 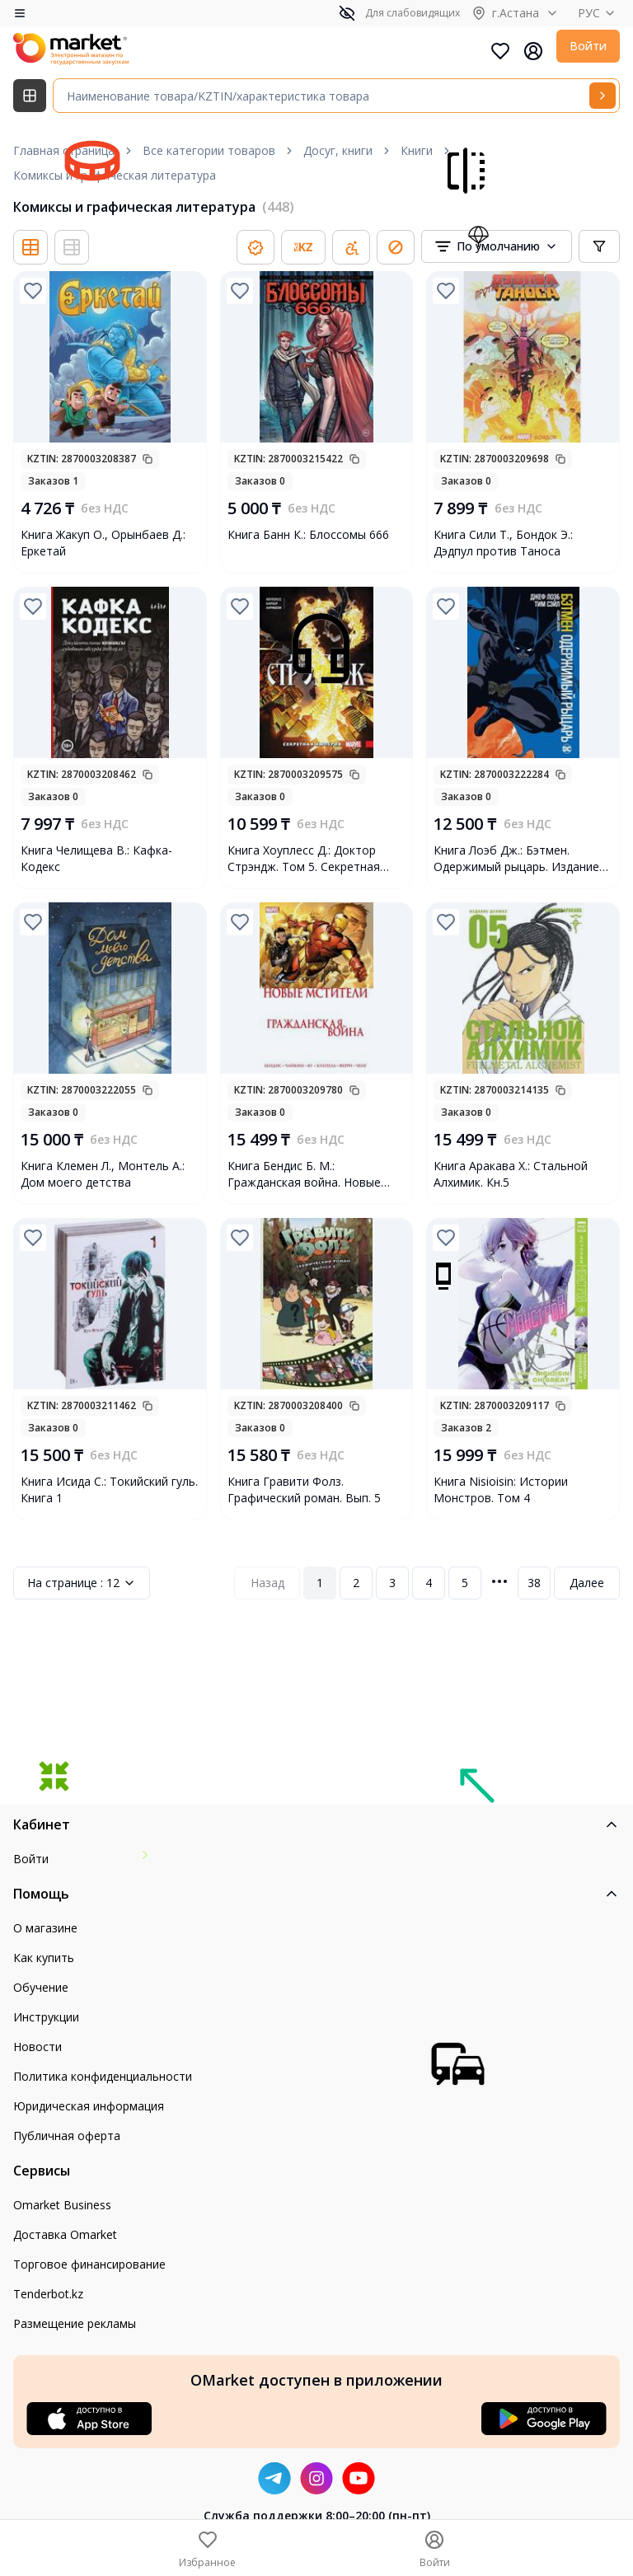 I want to click on flip image horizontally, so click(x=466, y=171).